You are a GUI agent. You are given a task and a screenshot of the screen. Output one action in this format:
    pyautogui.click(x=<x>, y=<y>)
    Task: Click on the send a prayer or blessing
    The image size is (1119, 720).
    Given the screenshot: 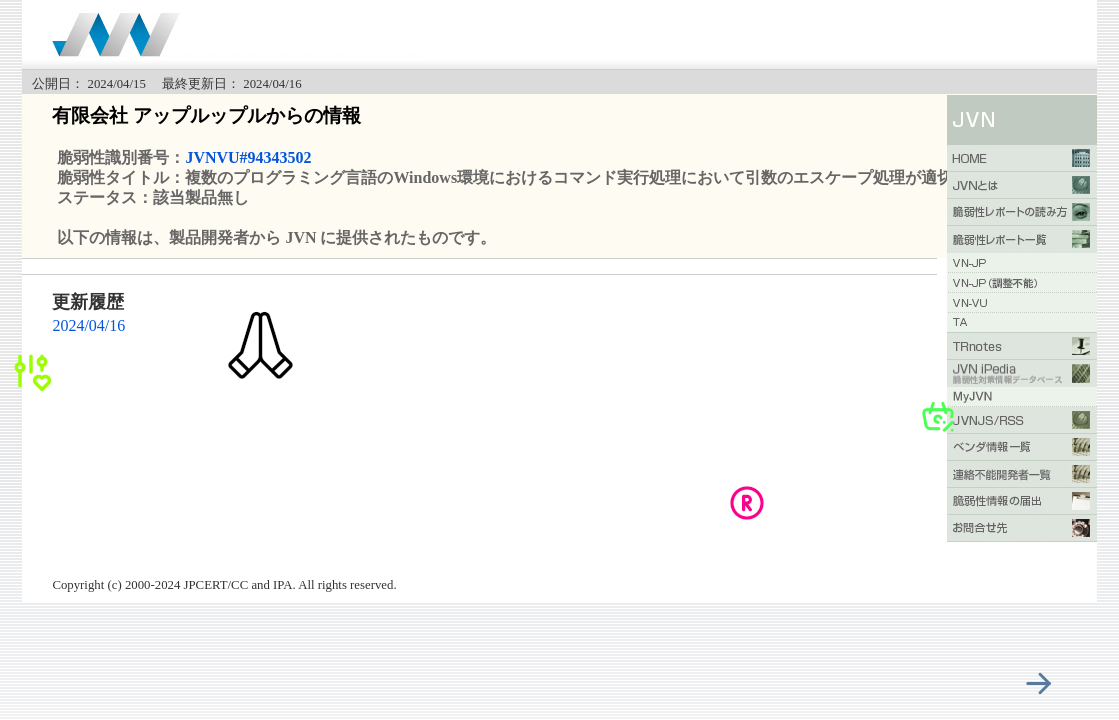 What is the action you would take?
    pyautogui.click(x=260, y=346)
    